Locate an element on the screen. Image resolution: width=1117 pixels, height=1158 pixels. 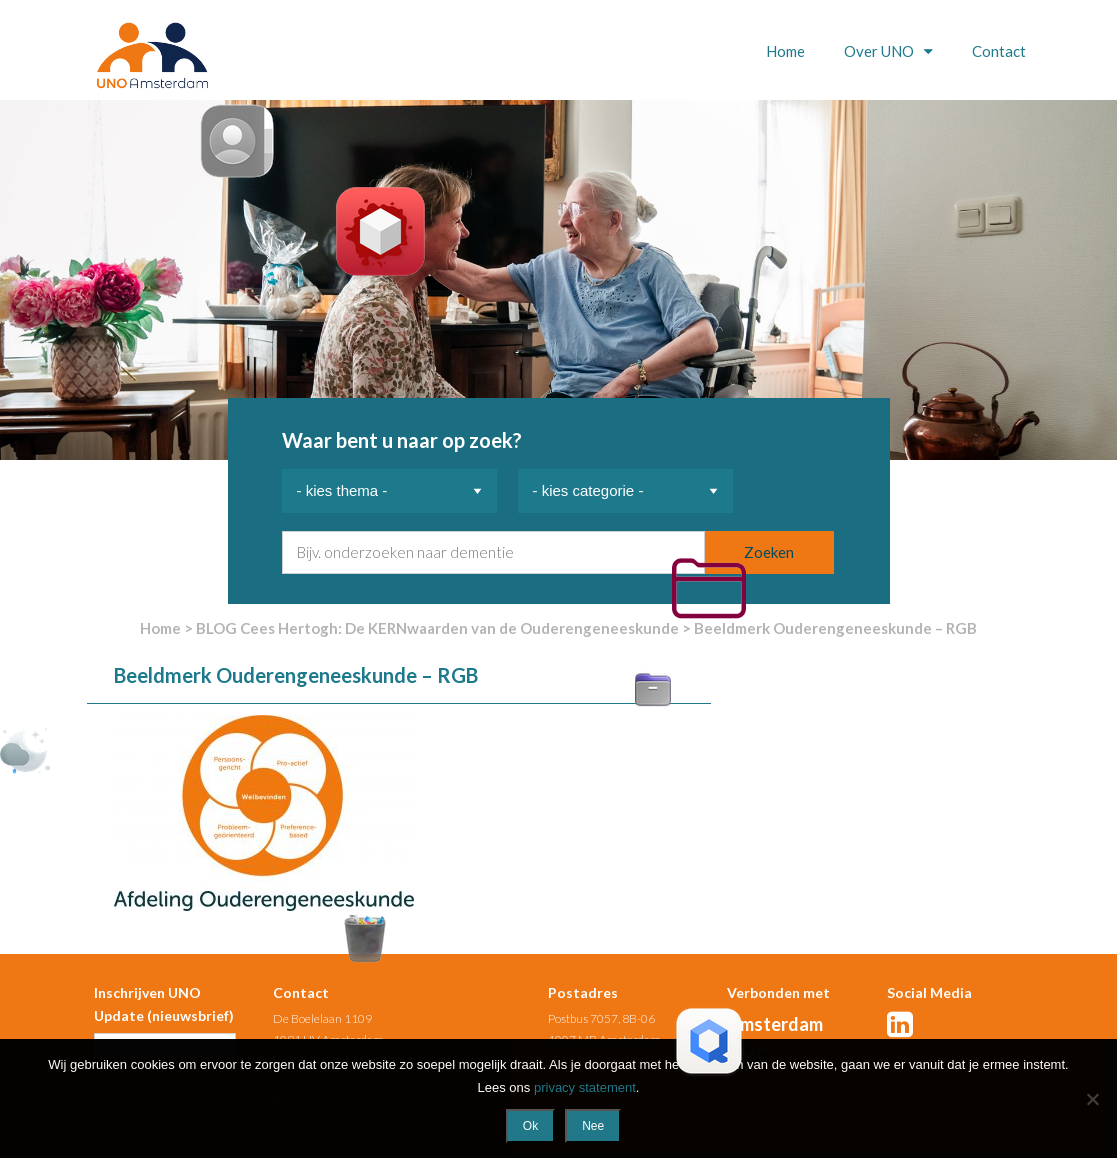
indicates scattered showers at night is located at coordinates (25, 751).